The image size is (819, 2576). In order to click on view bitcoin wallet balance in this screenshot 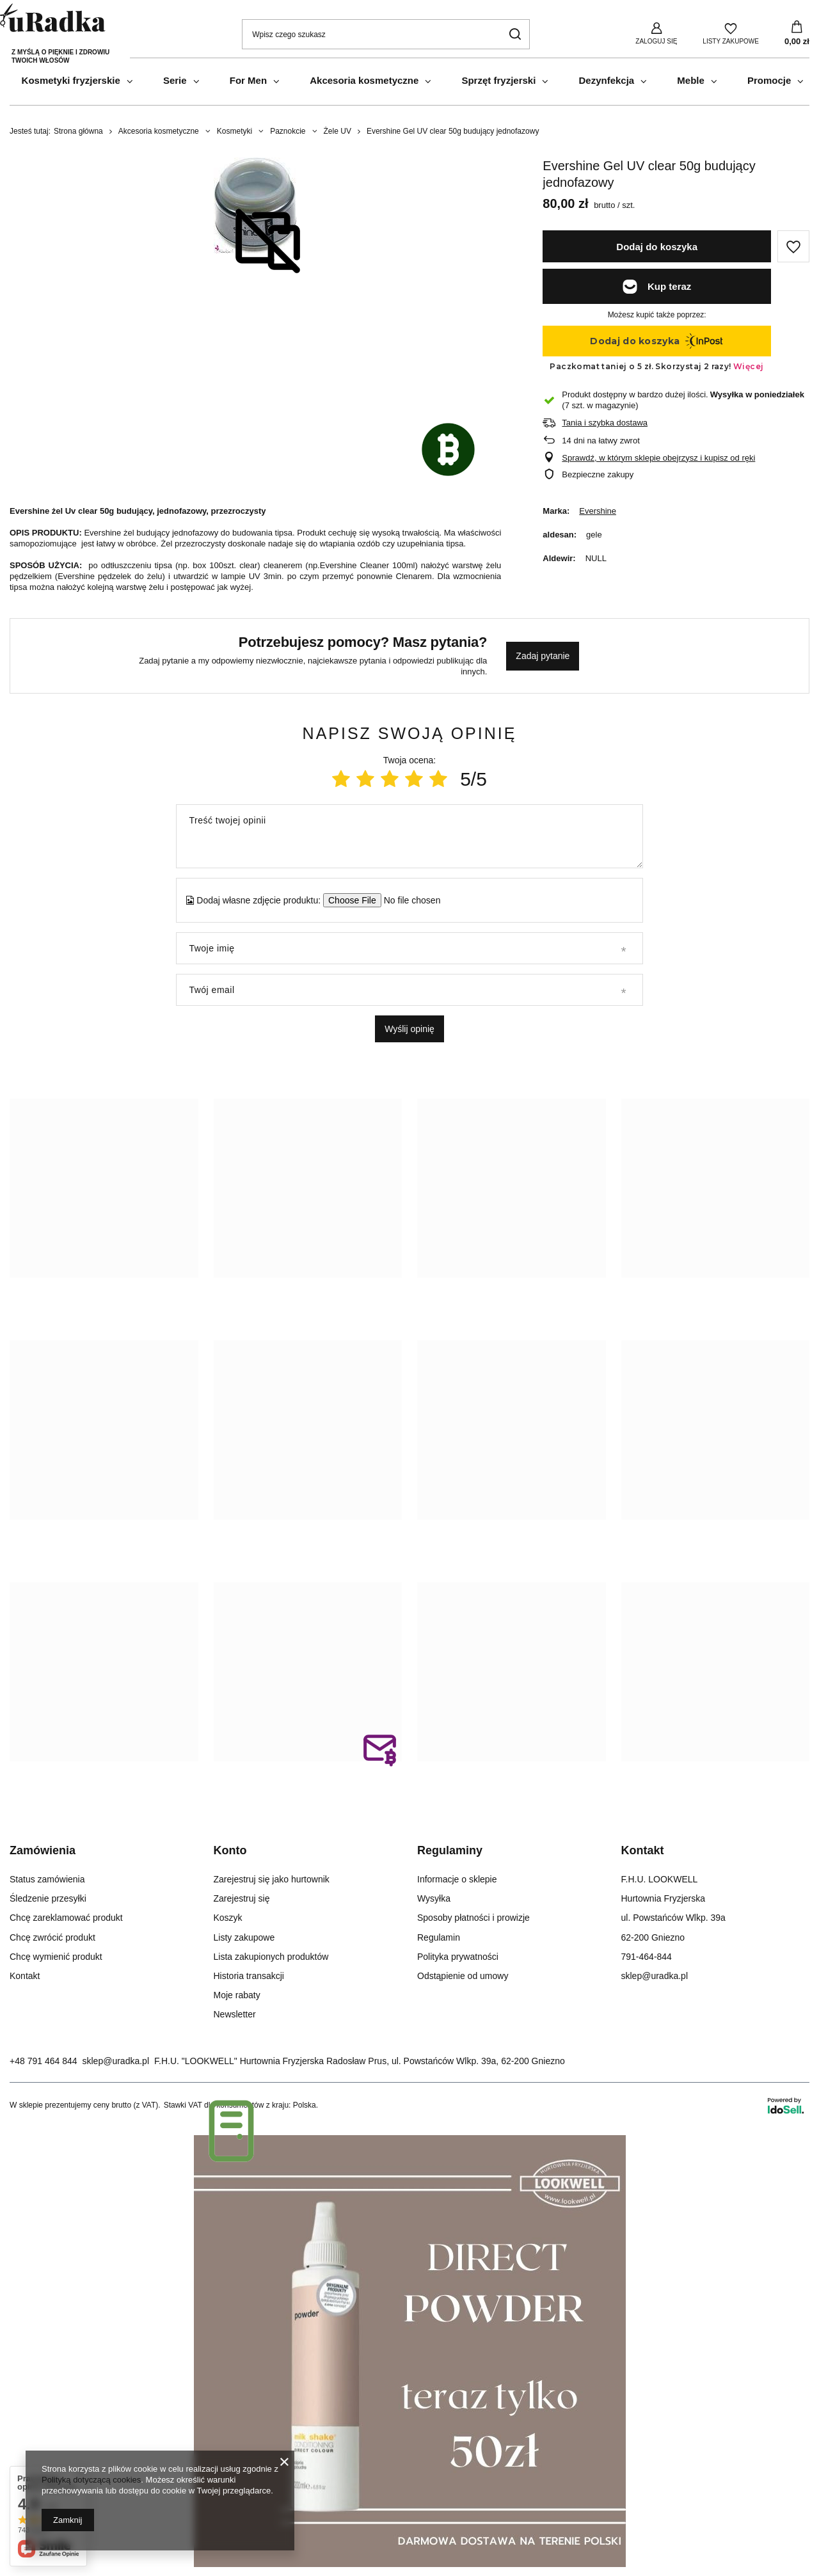, I will do `click(448, 449)`.